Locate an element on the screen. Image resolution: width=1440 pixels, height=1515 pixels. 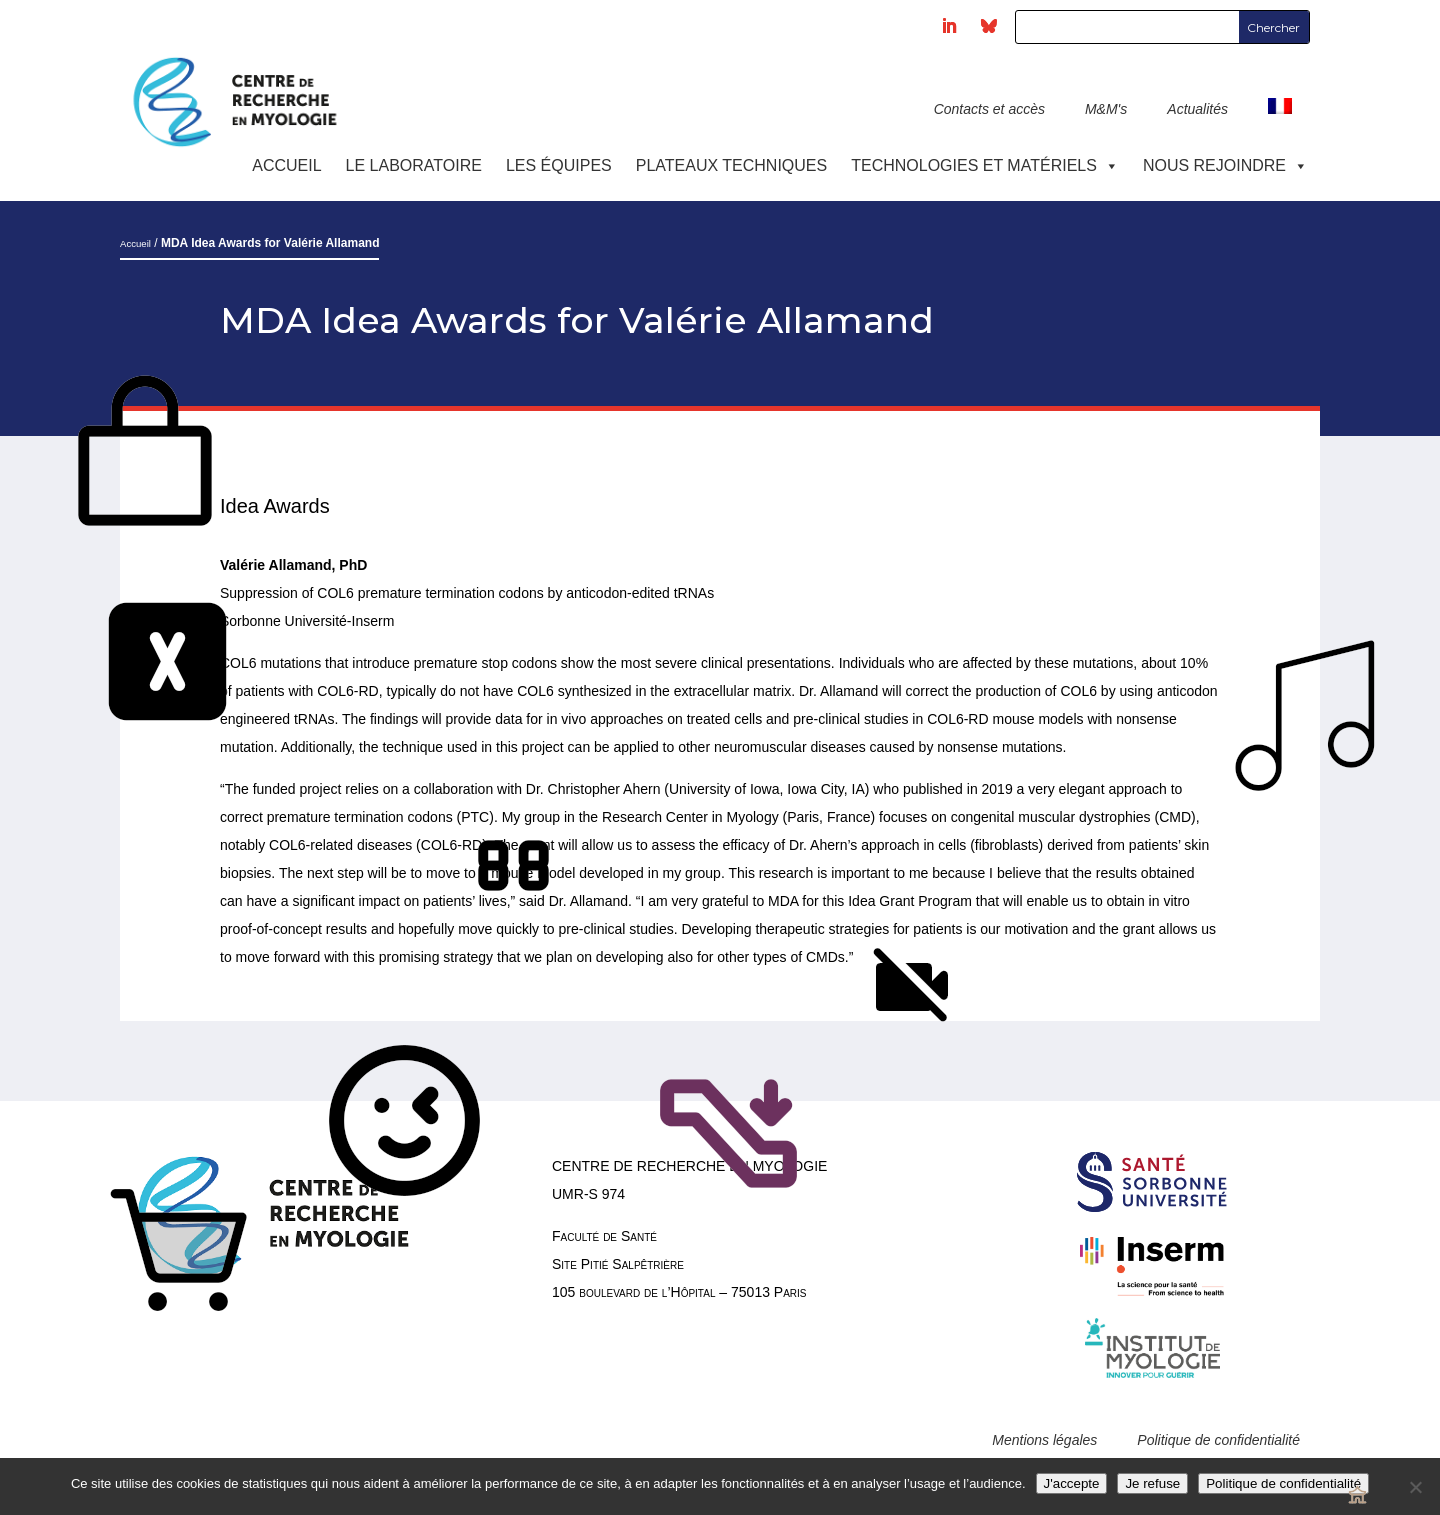
indicates escalator going down is located at coordinates (728, 1133).